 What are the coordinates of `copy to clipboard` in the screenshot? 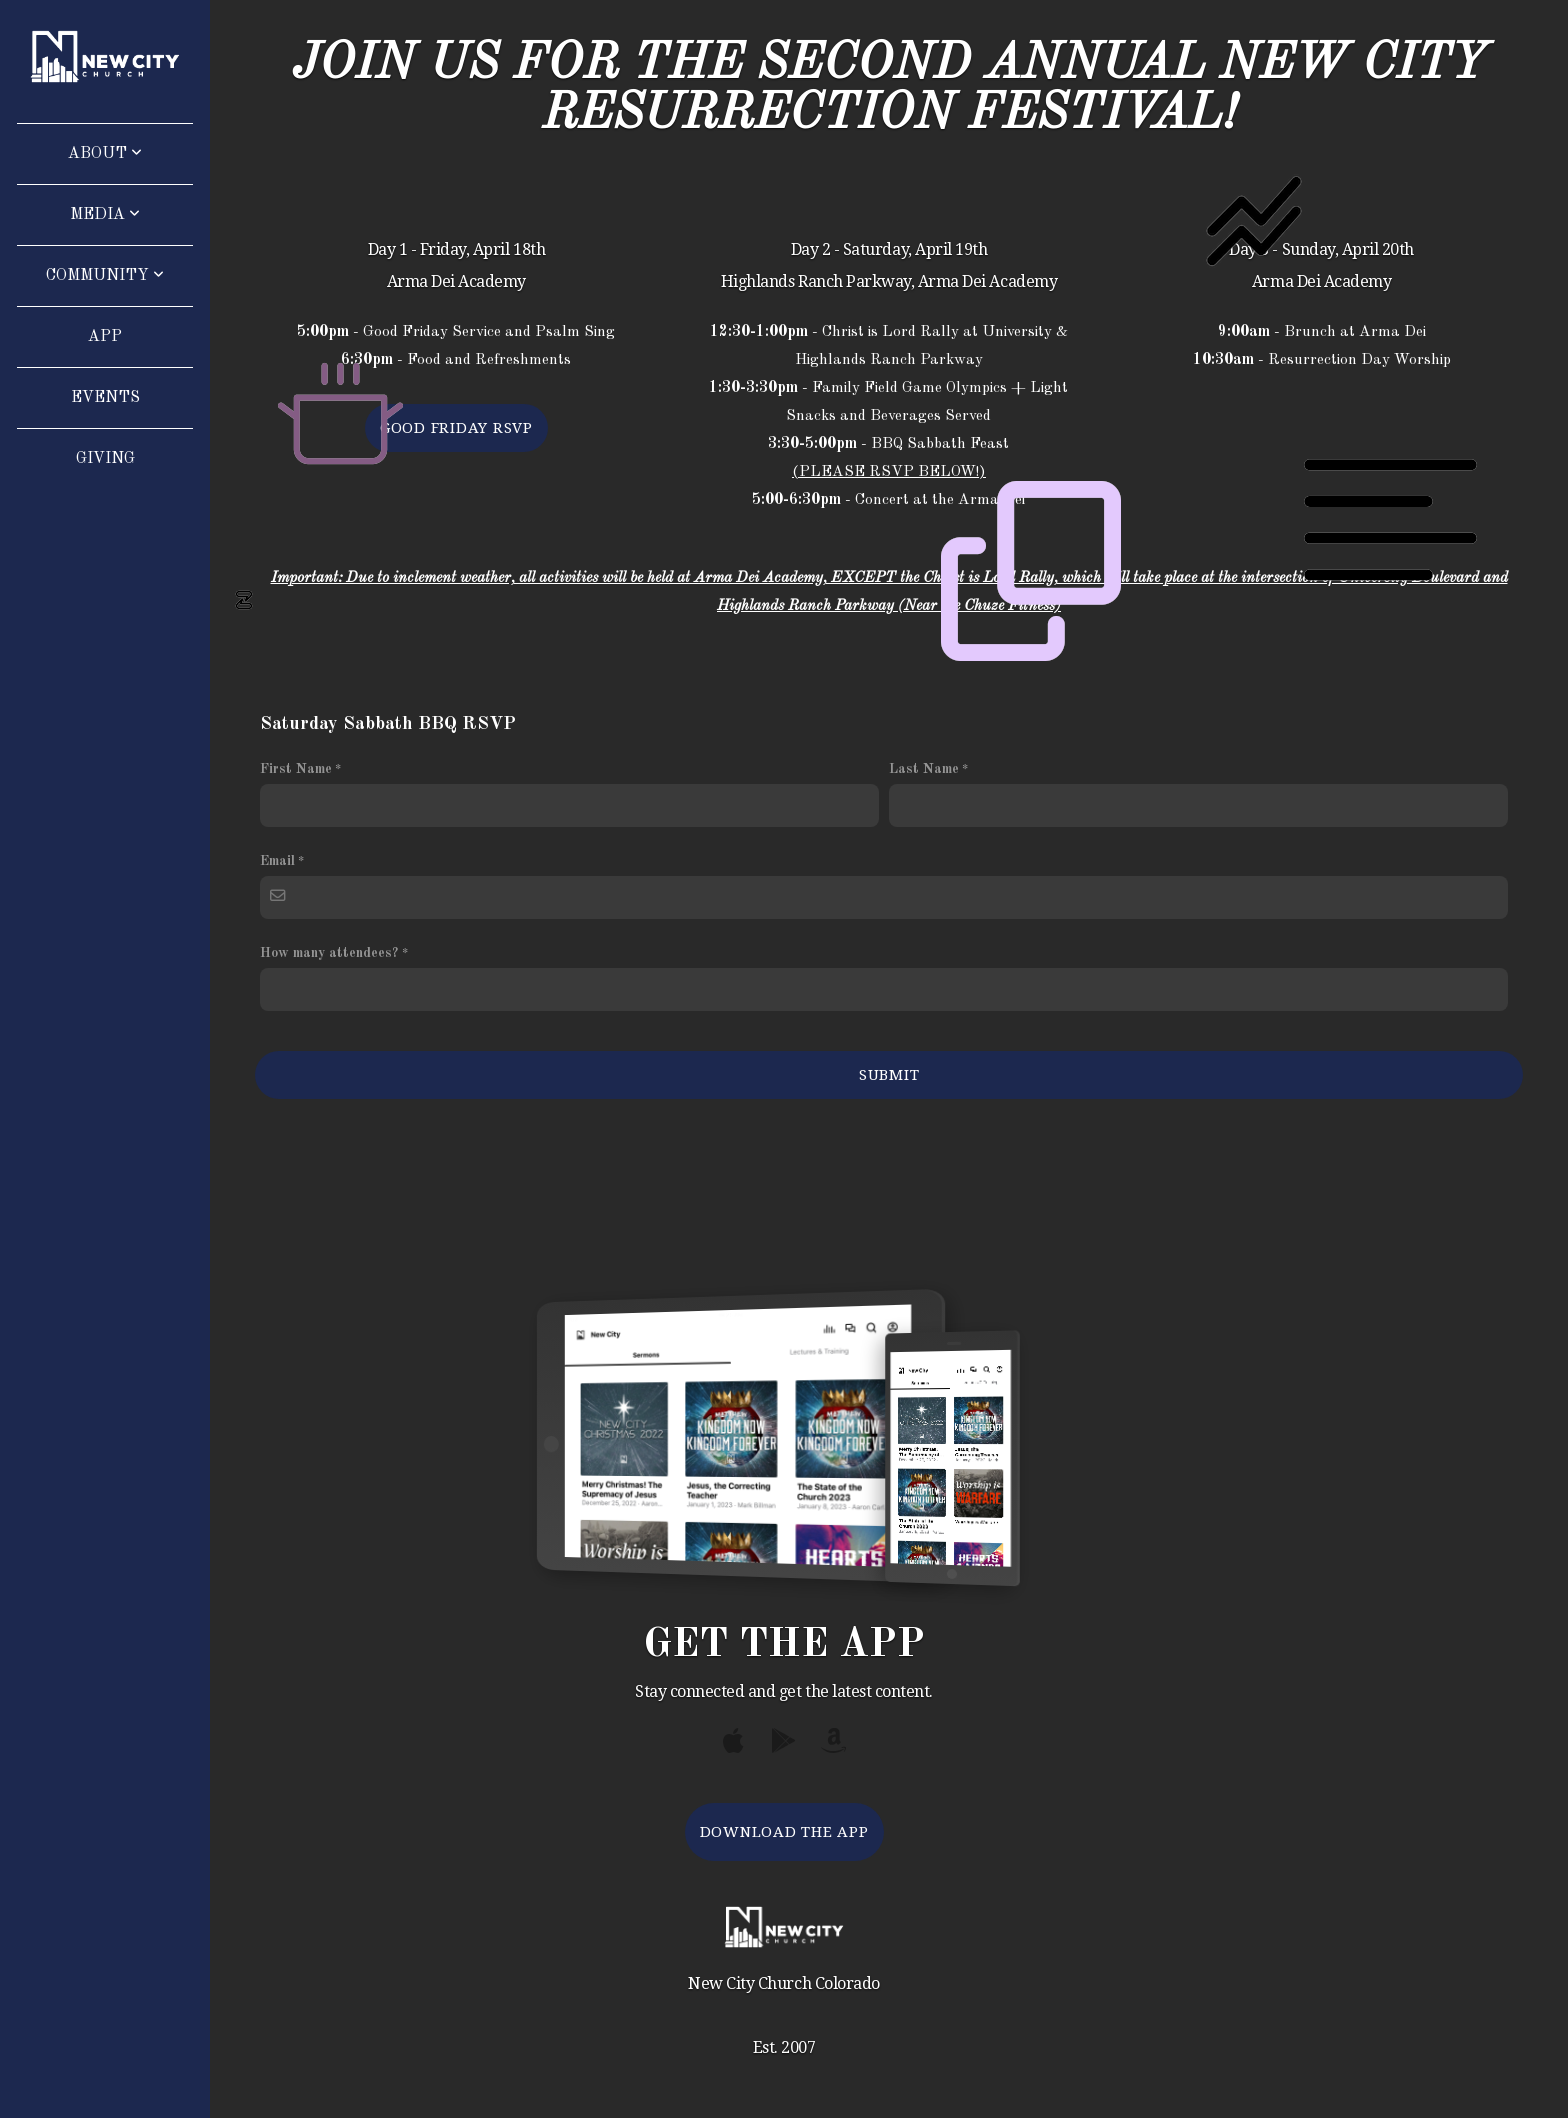 It's located at (1031, 571).